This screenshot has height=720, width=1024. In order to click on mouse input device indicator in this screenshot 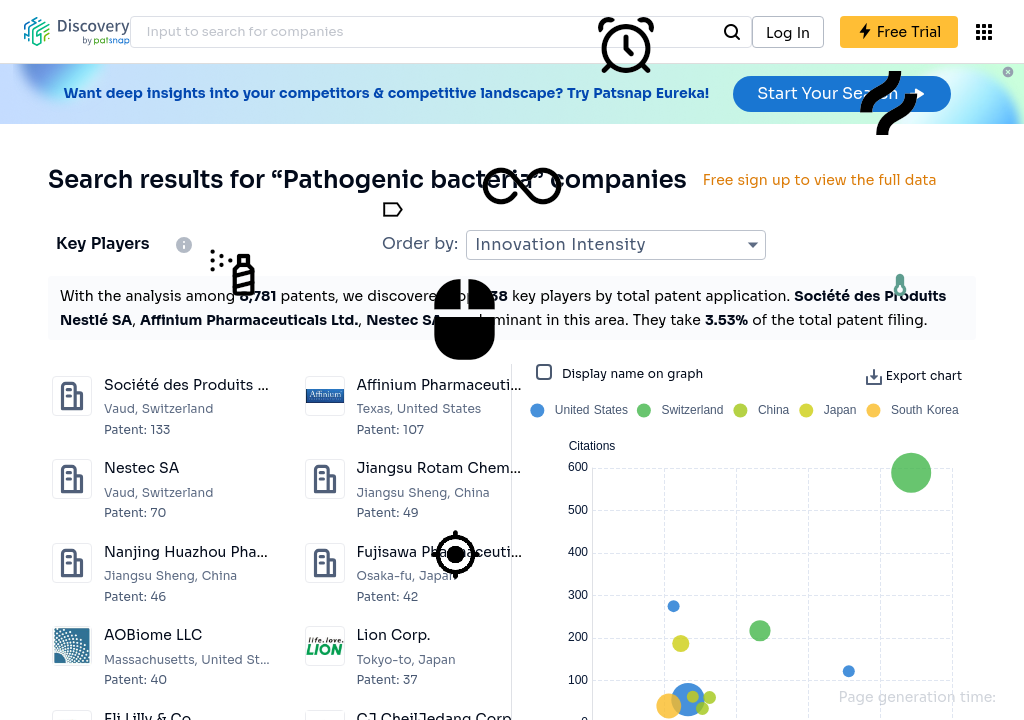, I will do `click(464, 319)`.